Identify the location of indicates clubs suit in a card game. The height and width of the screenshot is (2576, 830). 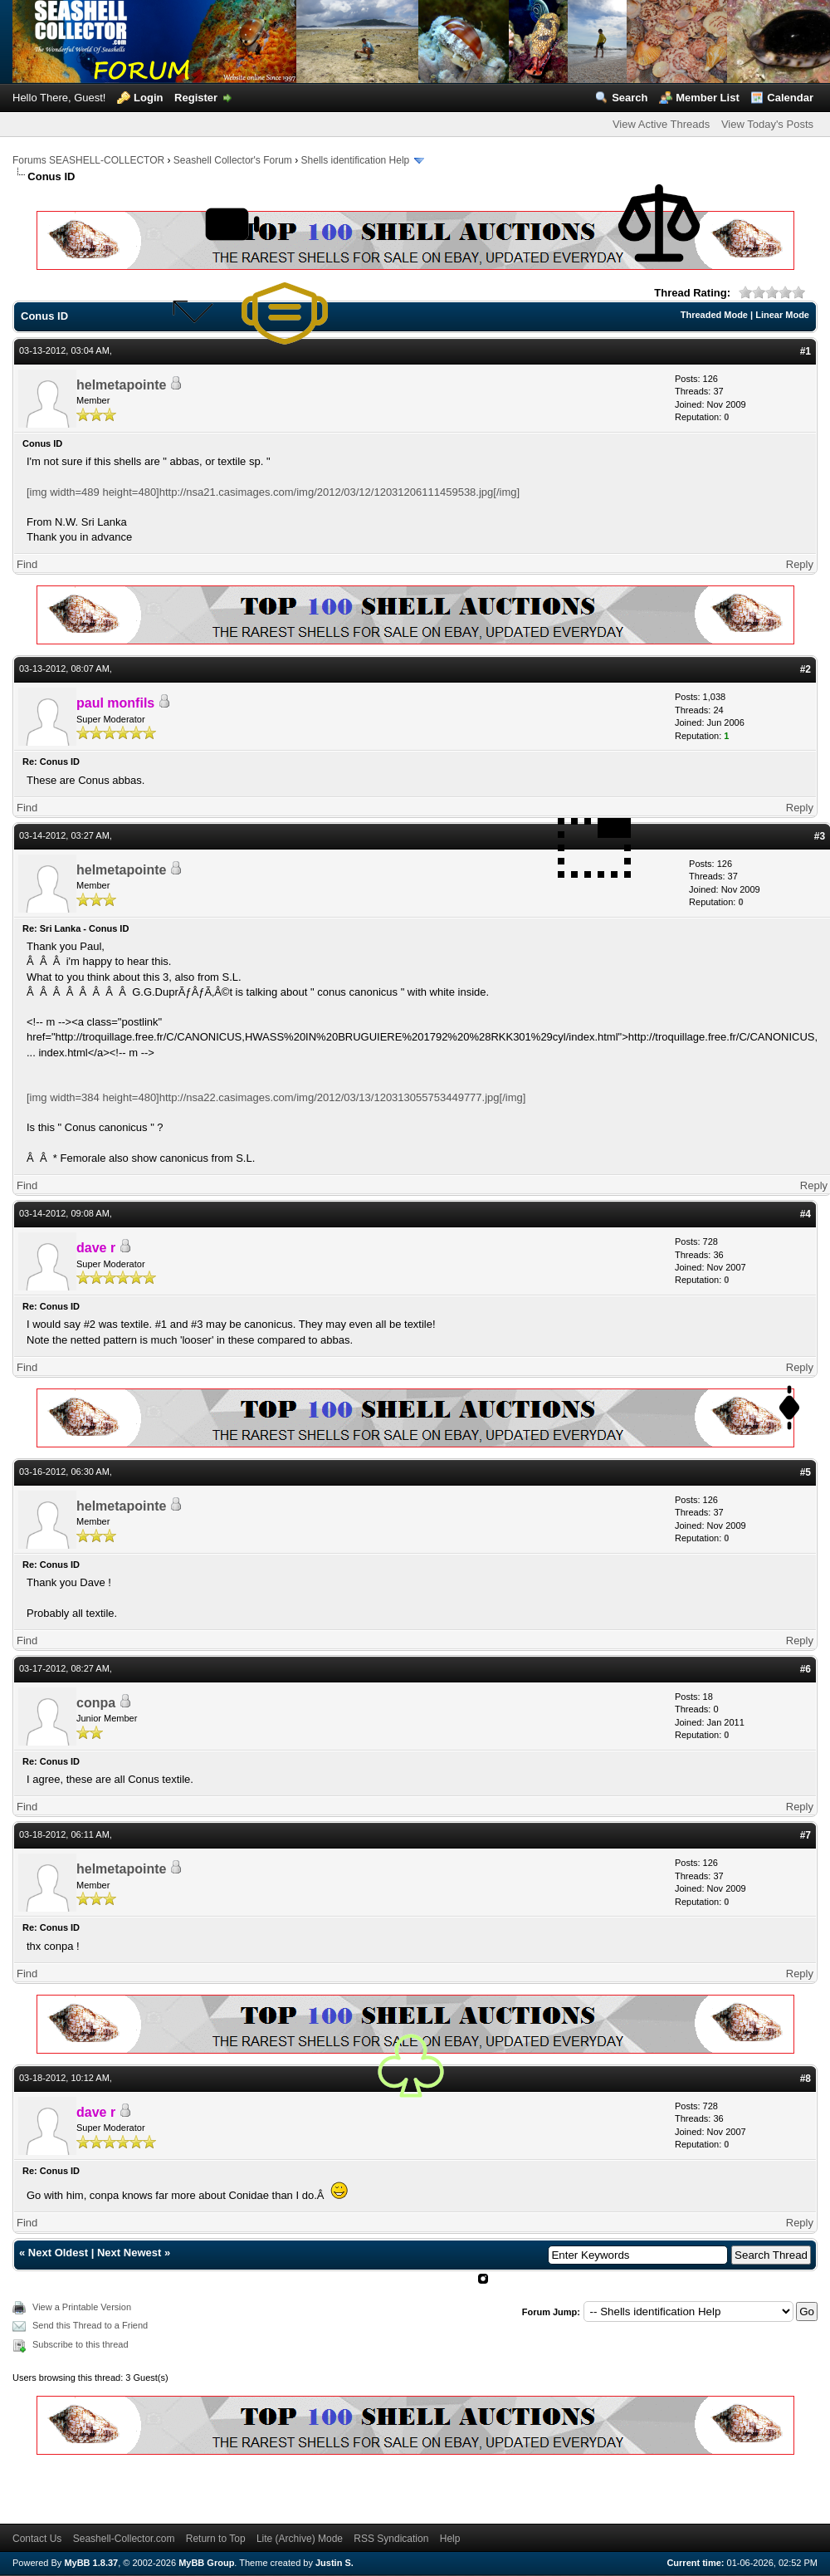
(411, 2067).